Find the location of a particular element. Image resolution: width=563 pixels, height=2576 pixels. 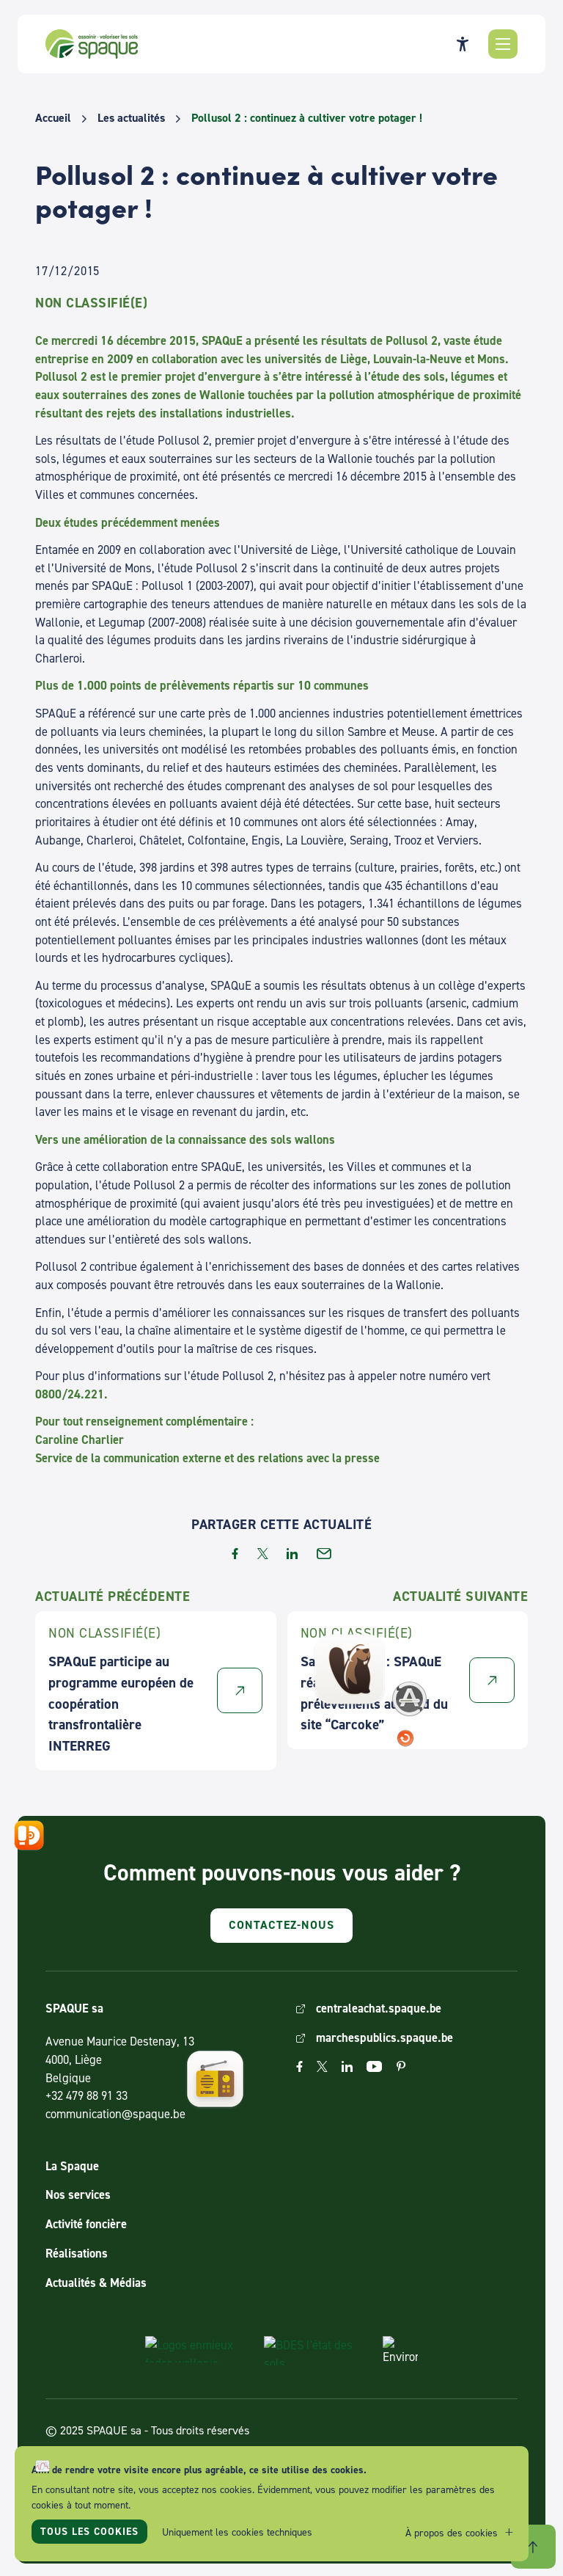

open livepatch settings to manage kernel updates is located at coordinates (405, 1738).